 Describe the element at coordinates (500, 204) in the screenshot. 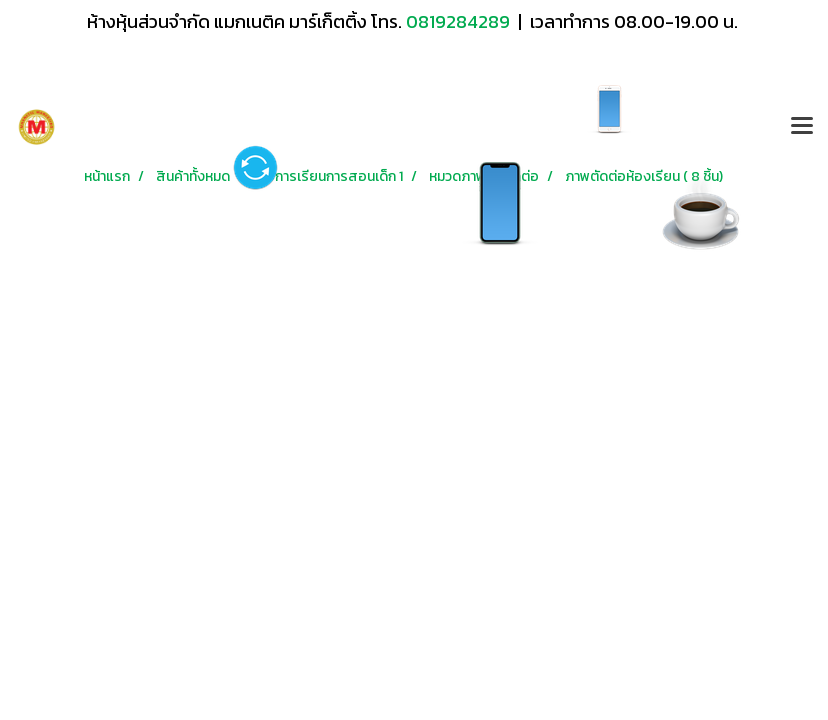

I see `iPhone 11 or 12 device icon` at that location.